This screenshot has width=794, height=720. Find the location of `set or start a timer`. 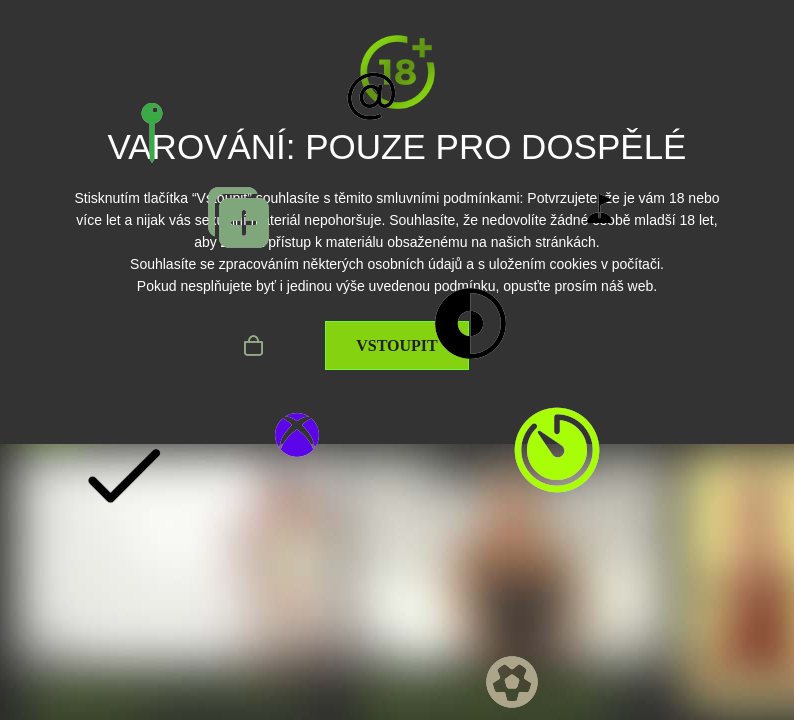

set or start a timer is located at coordinates (557, 450).